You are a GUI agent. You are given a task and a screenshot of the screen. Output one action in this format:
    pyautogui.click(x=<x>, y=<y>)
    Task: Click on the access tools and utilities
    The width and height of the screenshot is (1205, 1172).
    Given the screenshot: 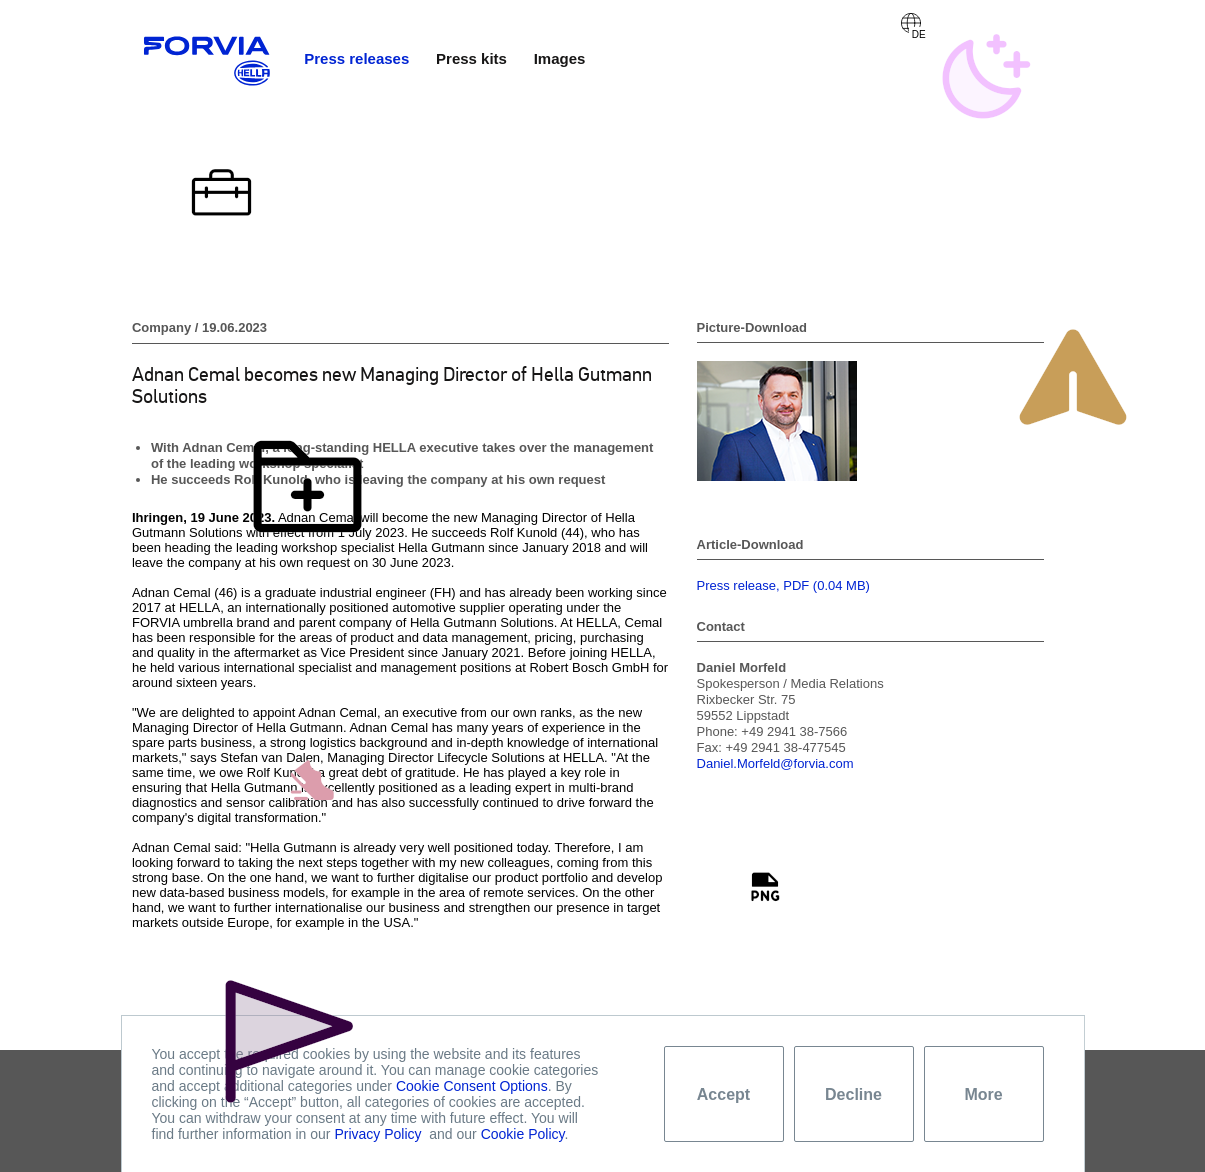 What is the action you would take?
    pyautogui.click(x=221, y=194)
    